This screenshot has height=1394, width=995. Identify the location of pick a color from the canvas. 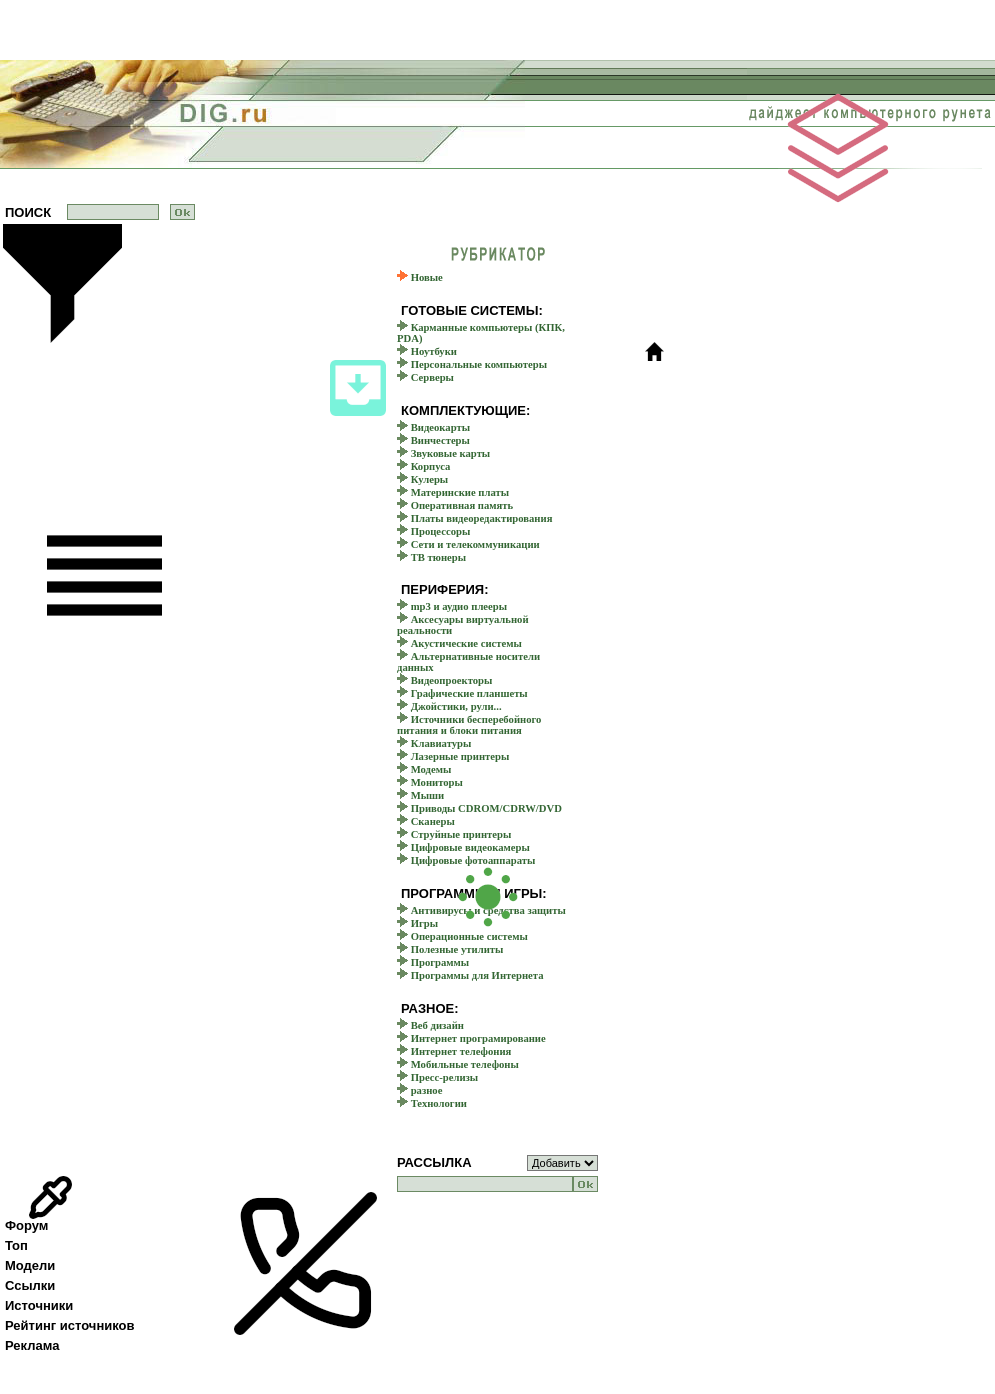
(50, 1197).